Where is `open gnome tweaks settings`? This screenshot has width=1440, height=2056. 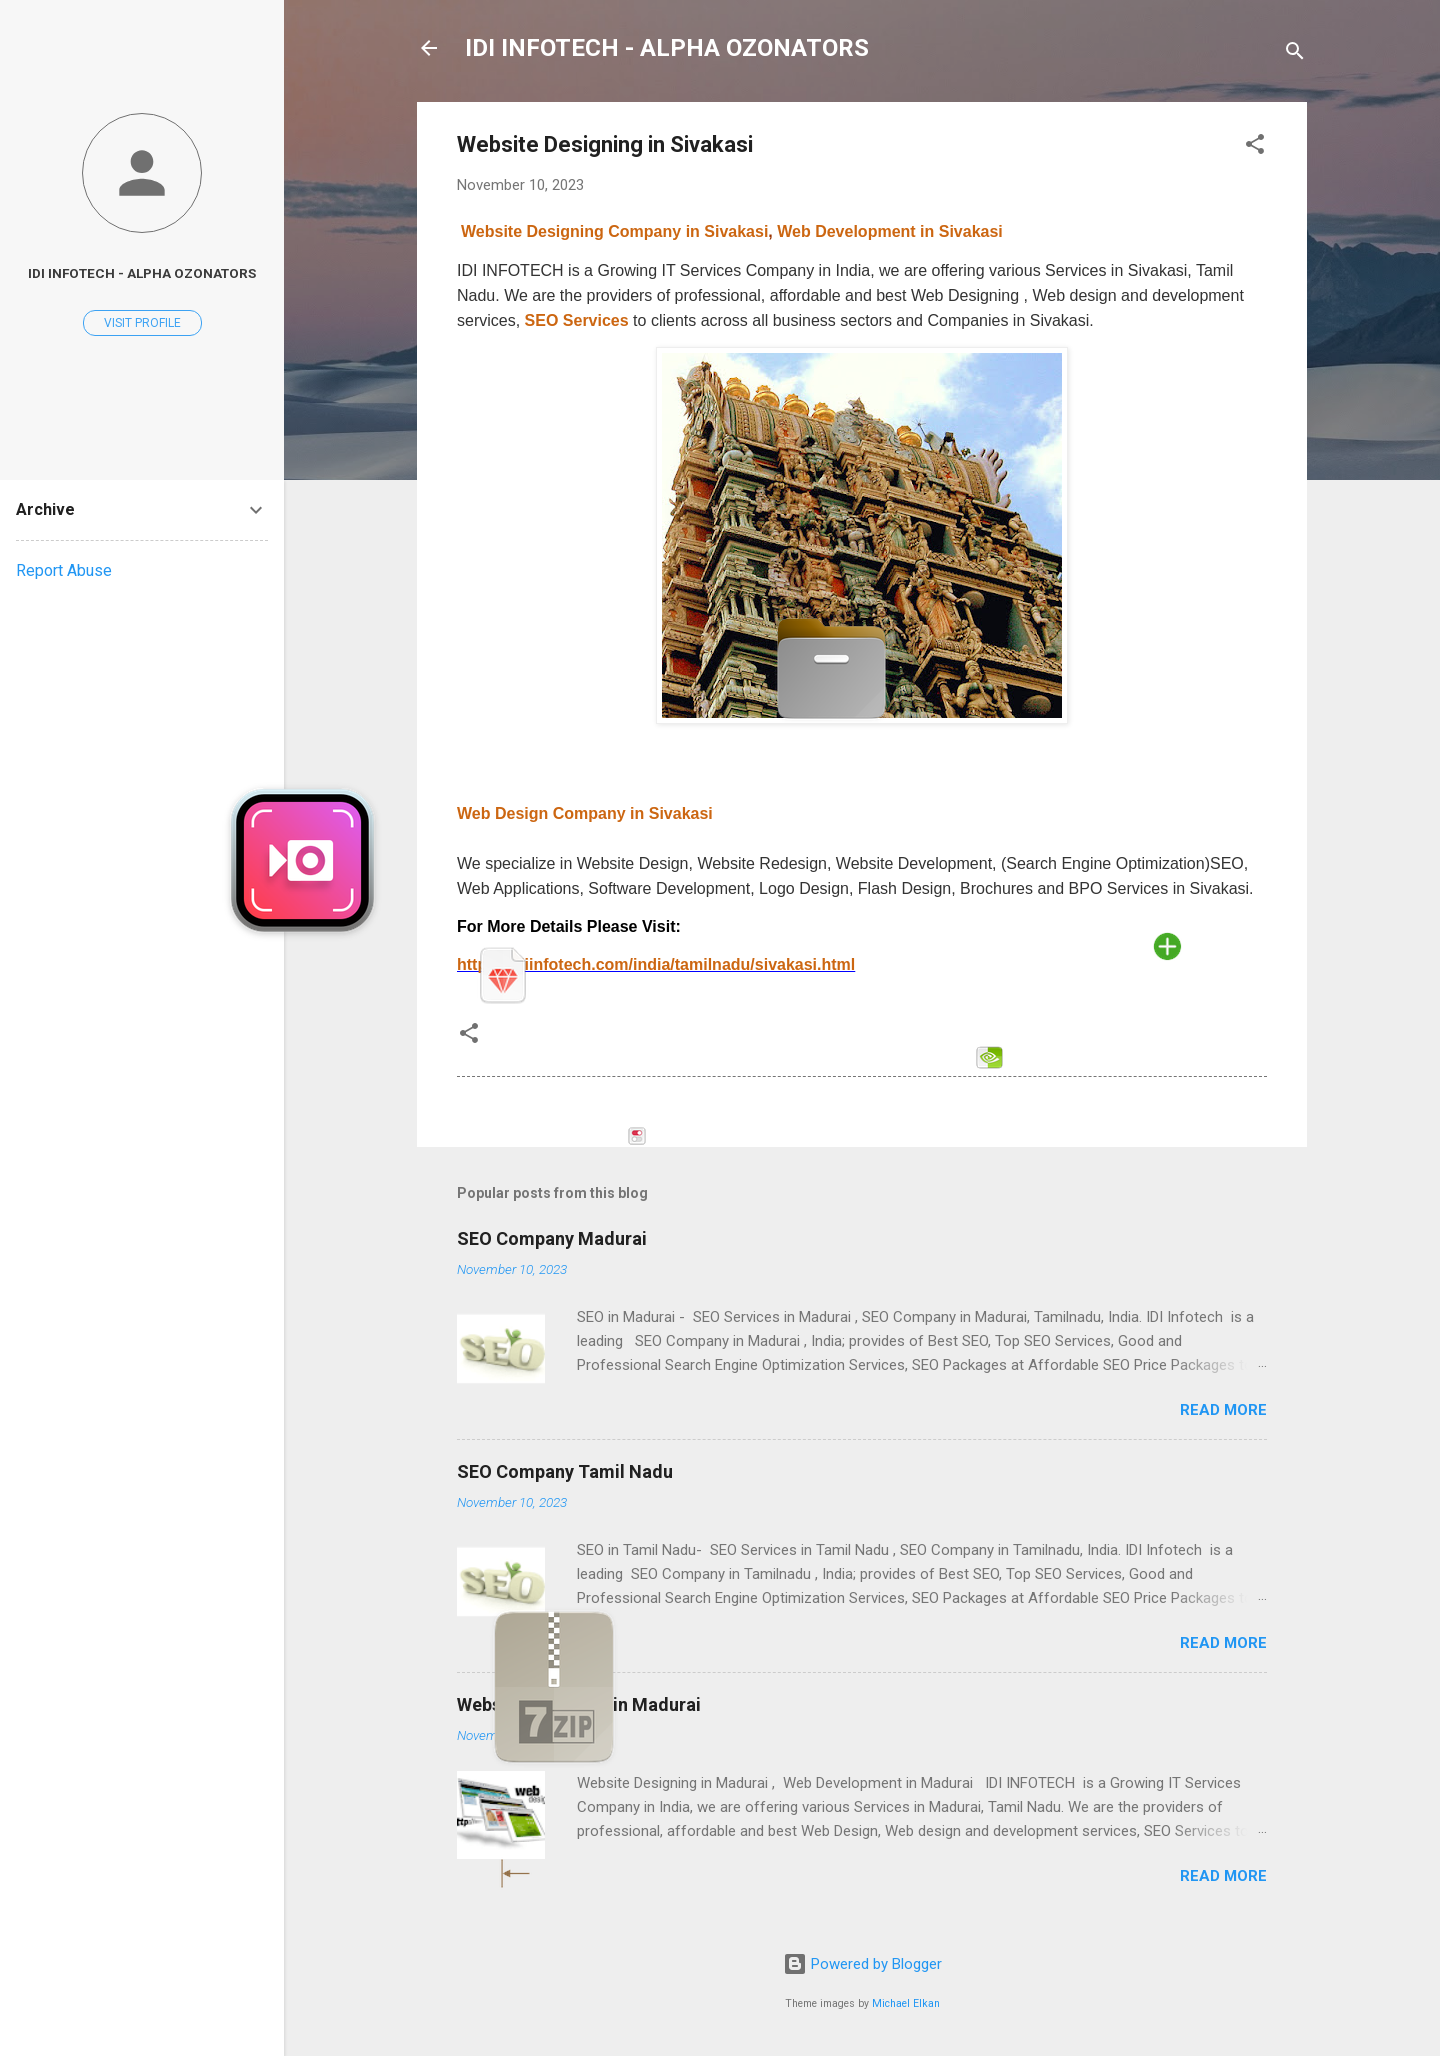 open gnome tweaks settings is located at coordinates (637, 1136).